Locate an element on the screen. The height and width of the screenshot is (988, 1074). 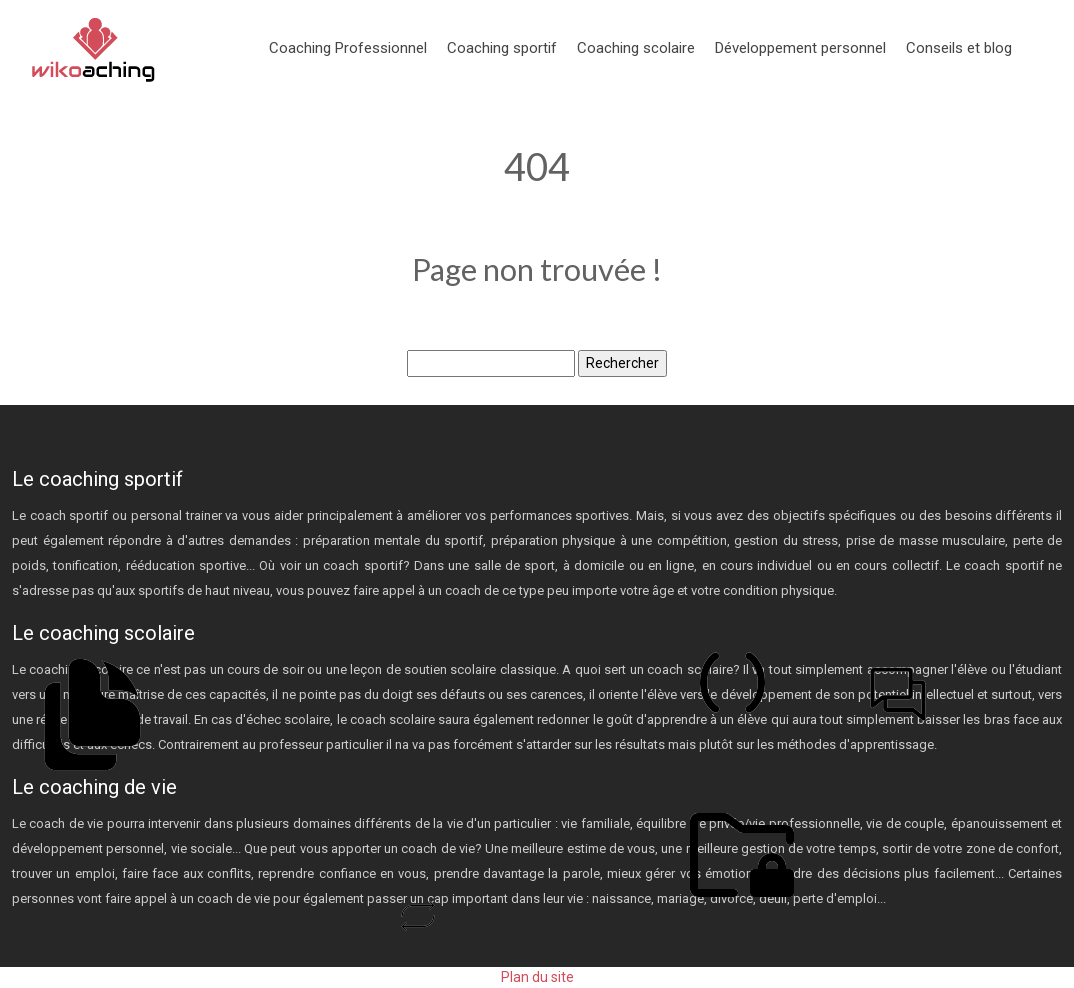
insert parentheses in text or code is located at coordinates (732, 682).